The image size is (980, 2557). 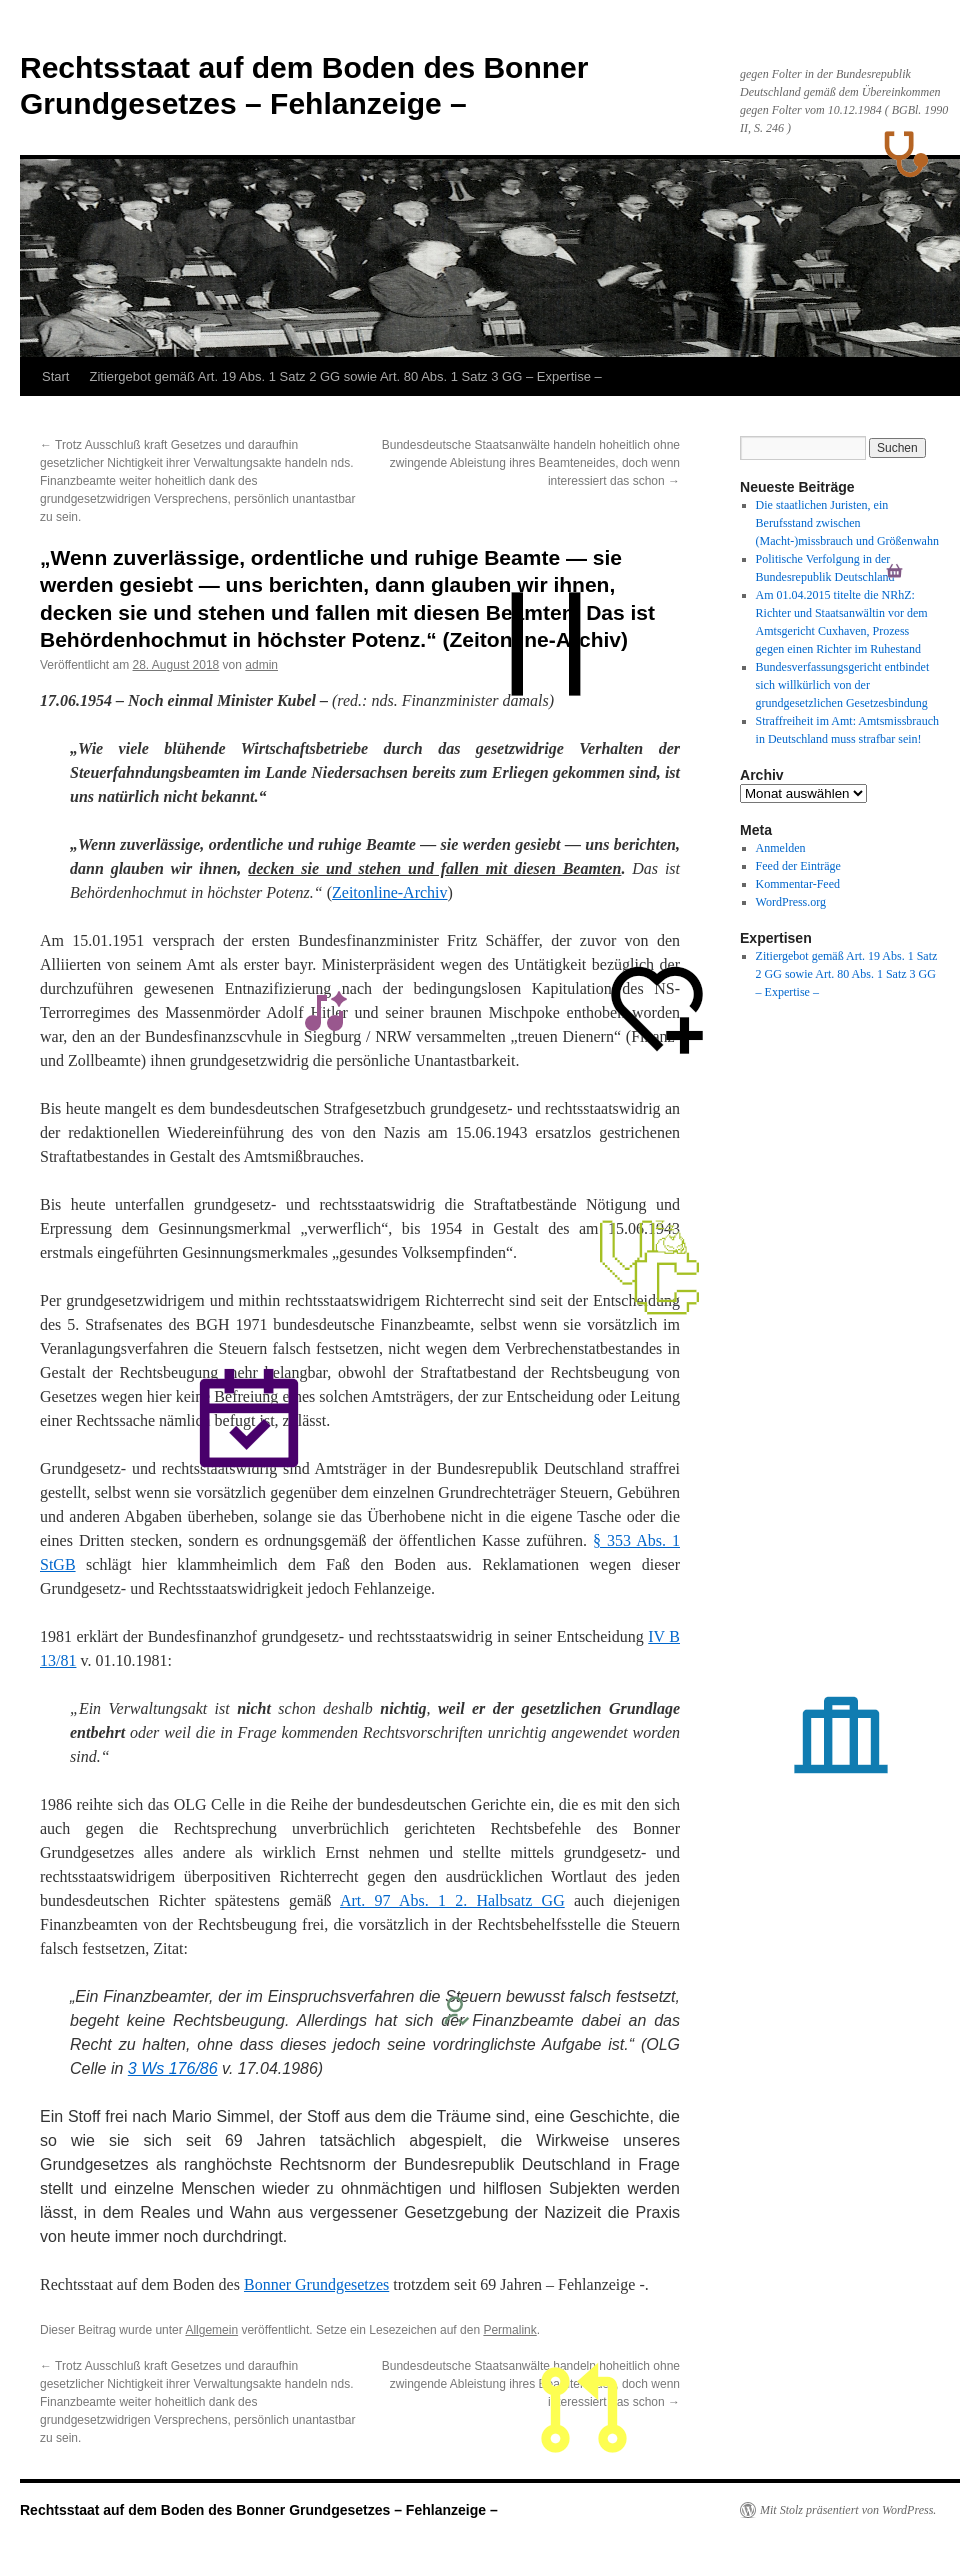 What do you see at coordinates (584, 2410) in the screenshot?
I see `view or create a git pull request` at bounding box center [584, 2410].